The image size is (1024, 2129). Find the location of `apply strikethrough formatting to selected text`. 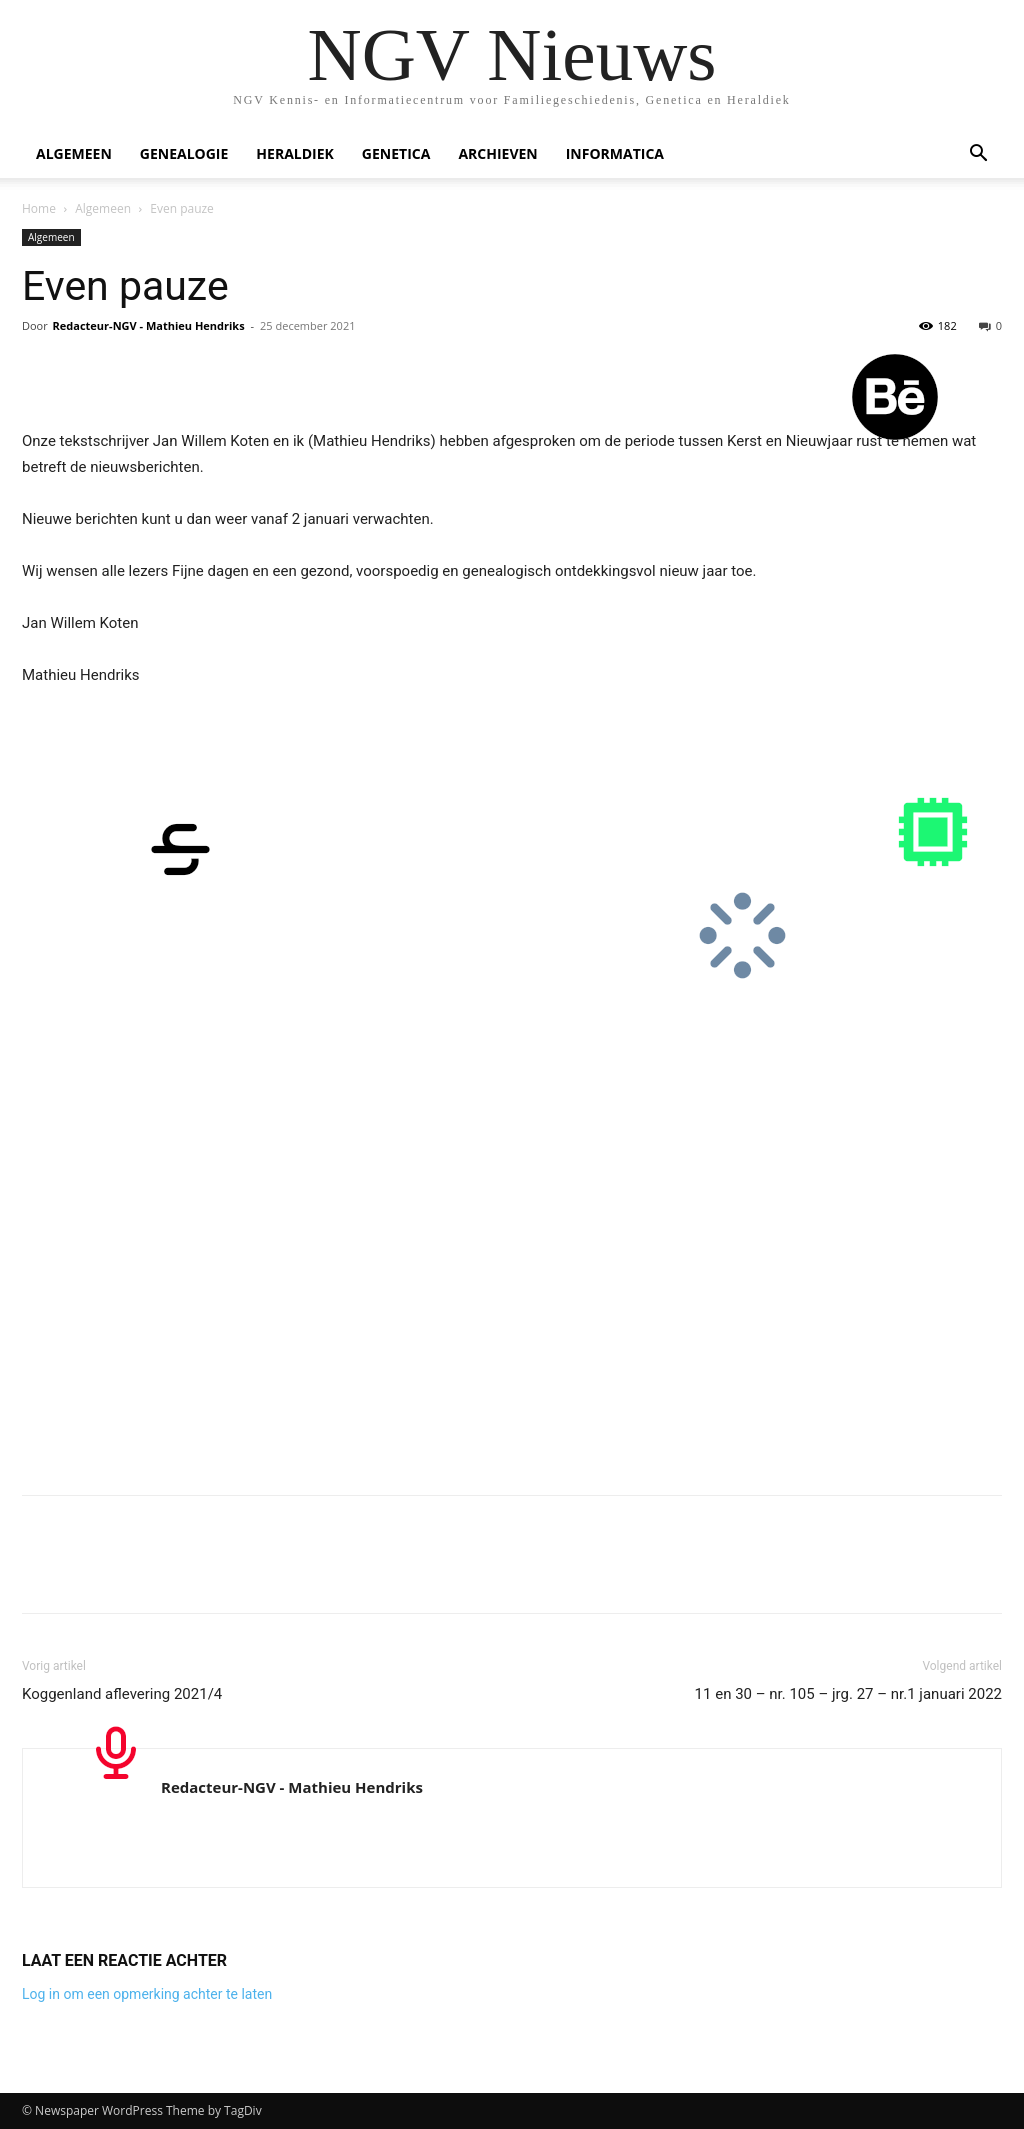

apply strikethrough formatting to selected text is located at coordinates (180, 849).